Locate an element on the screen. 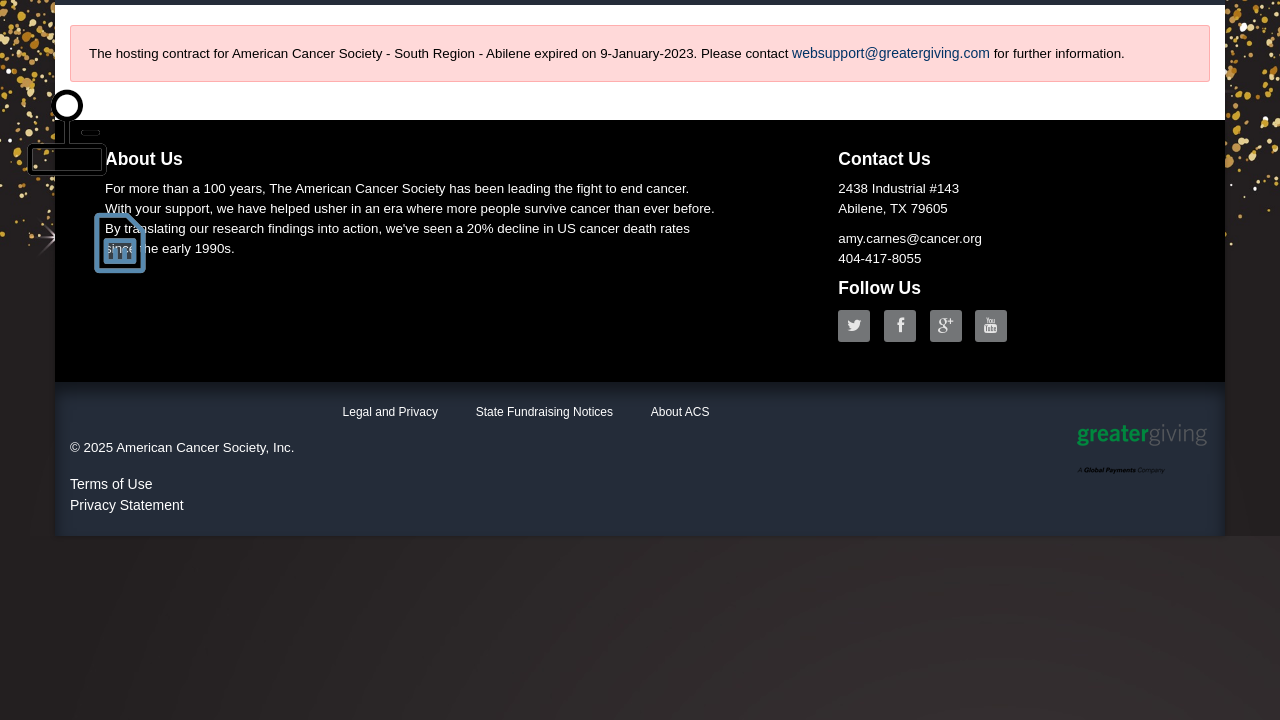  manage sim card settings is located at coordinates (120, 243).